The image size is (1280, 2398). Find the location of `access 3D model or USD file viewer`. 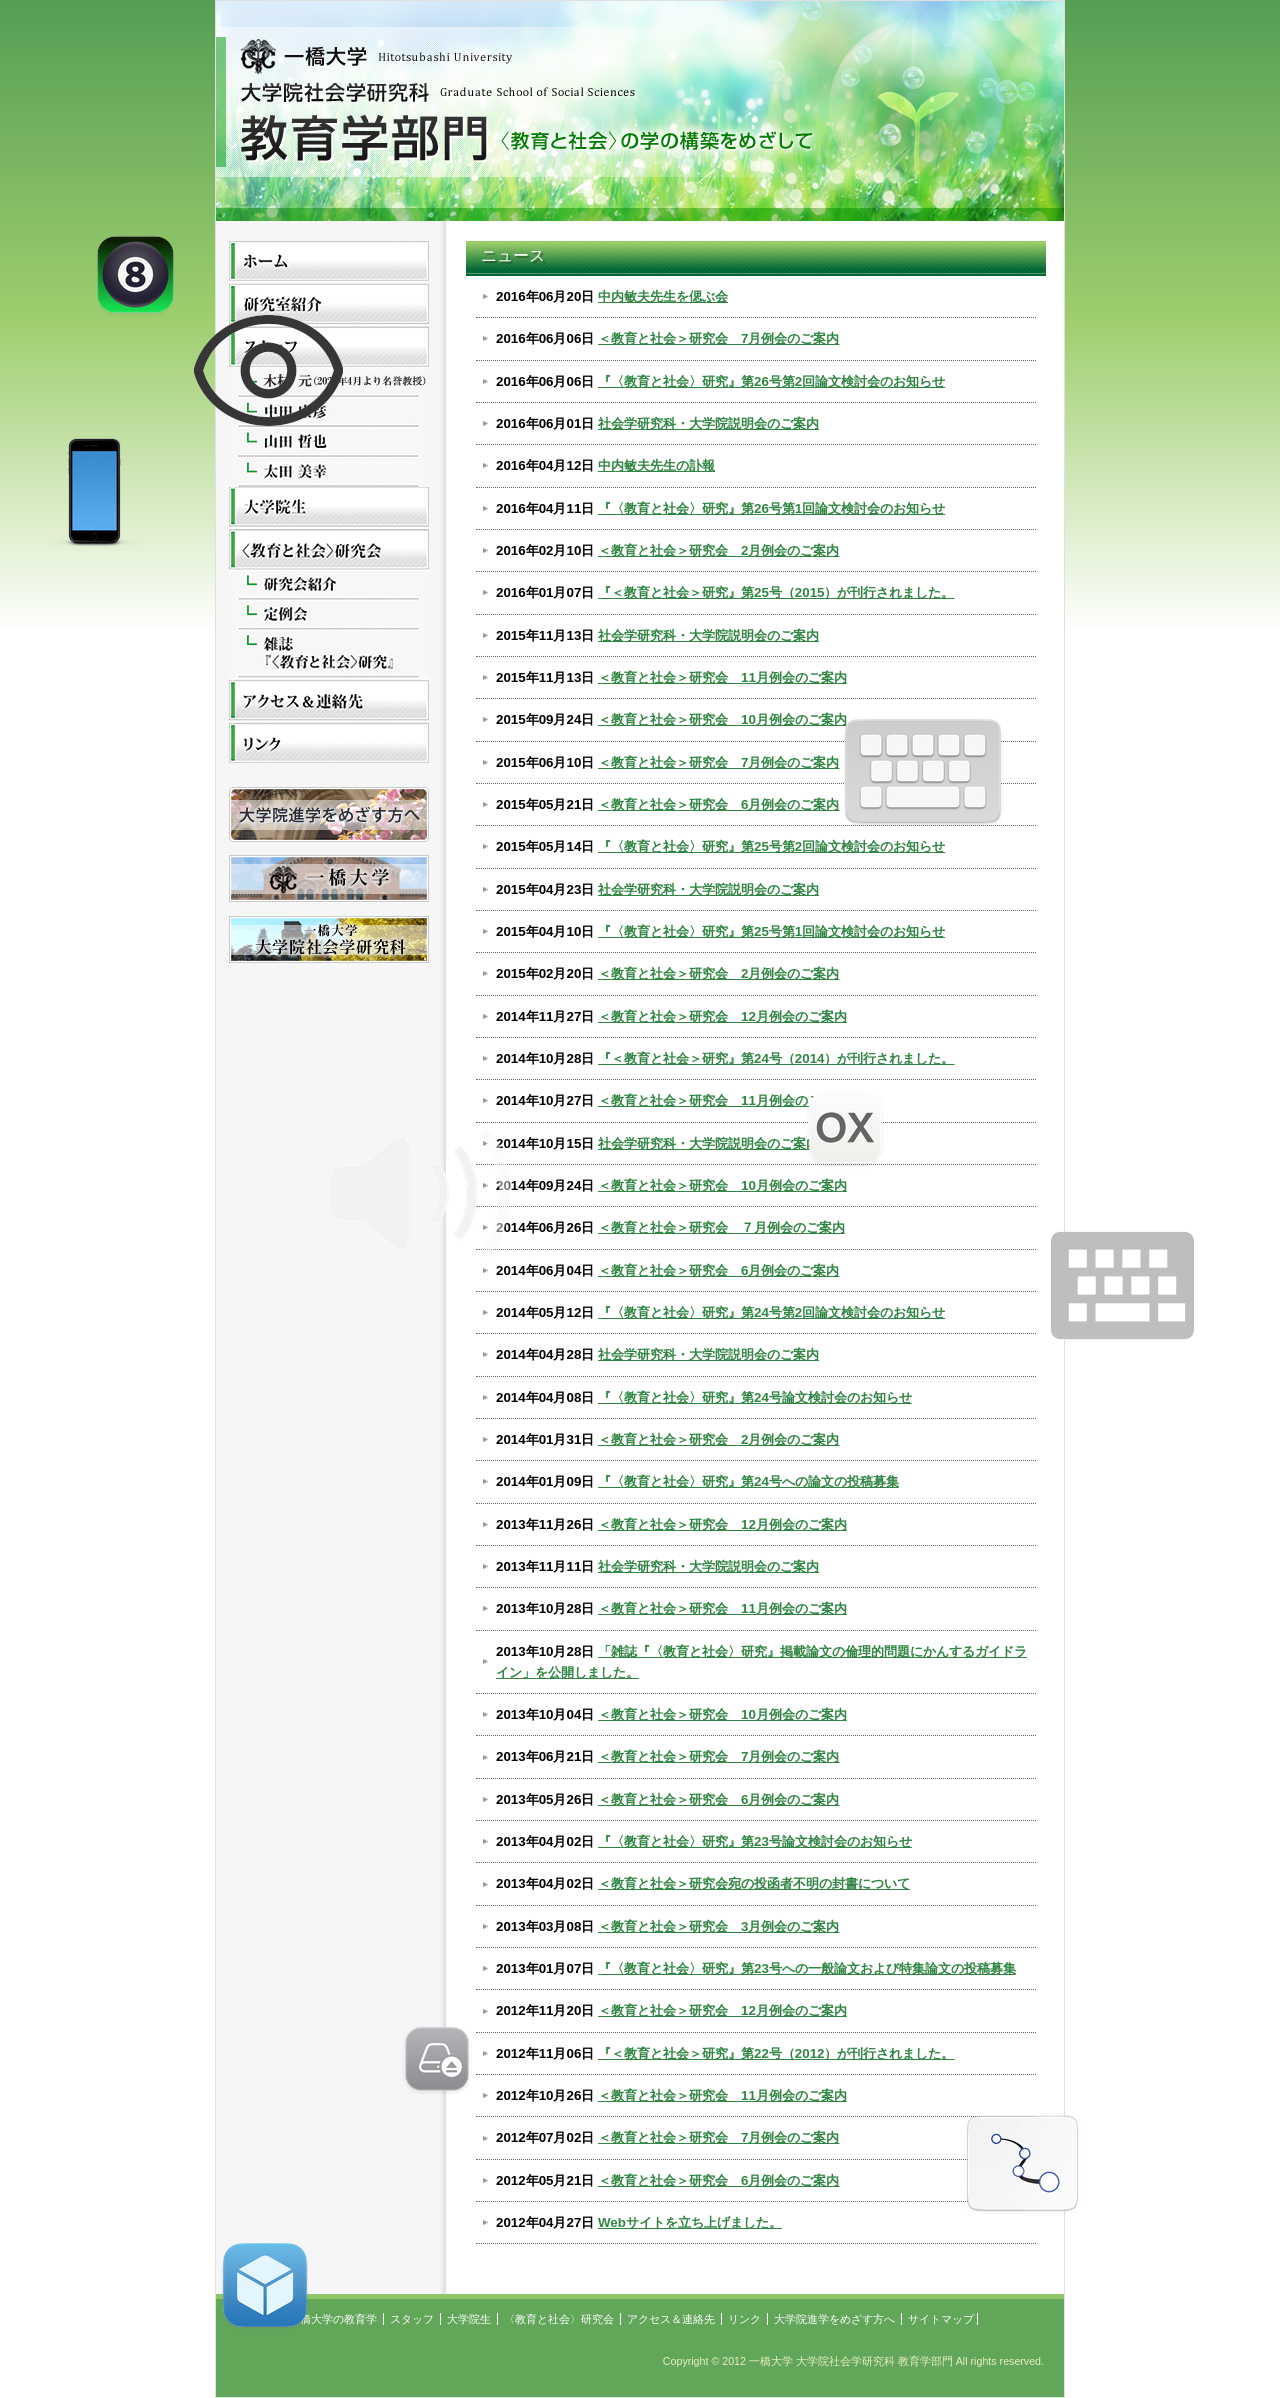

access 3D model or USD file viewer is located at coordinates (265, 2285).